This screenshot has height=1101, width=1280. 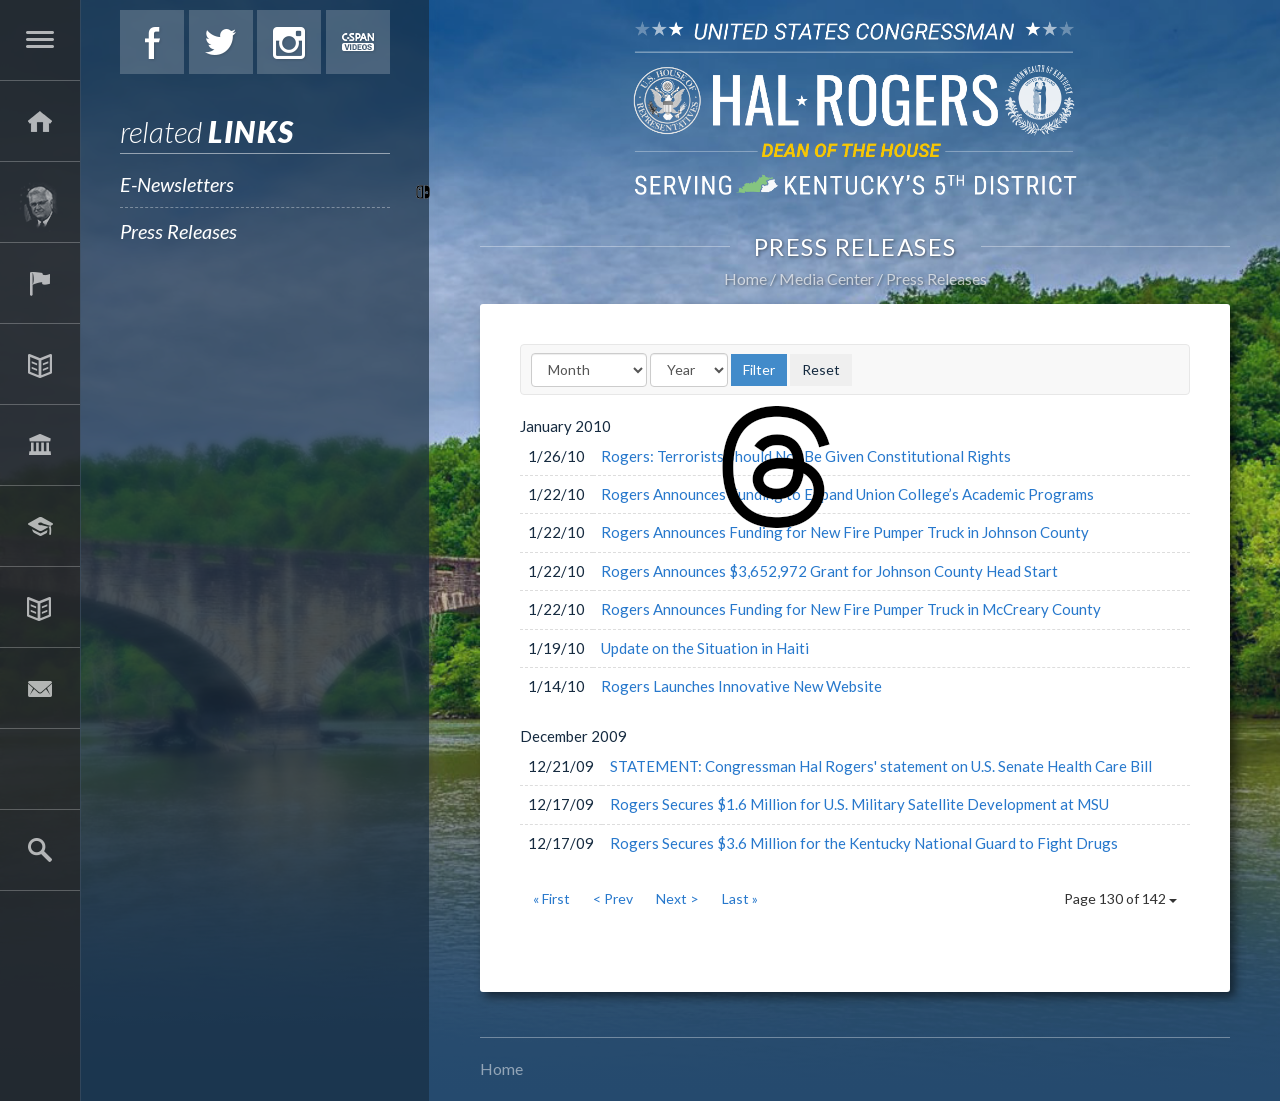 What do you see at coordinates (776, 467) in the screenshot?
I see `open the Threads app` at bounding box center [776, 467].